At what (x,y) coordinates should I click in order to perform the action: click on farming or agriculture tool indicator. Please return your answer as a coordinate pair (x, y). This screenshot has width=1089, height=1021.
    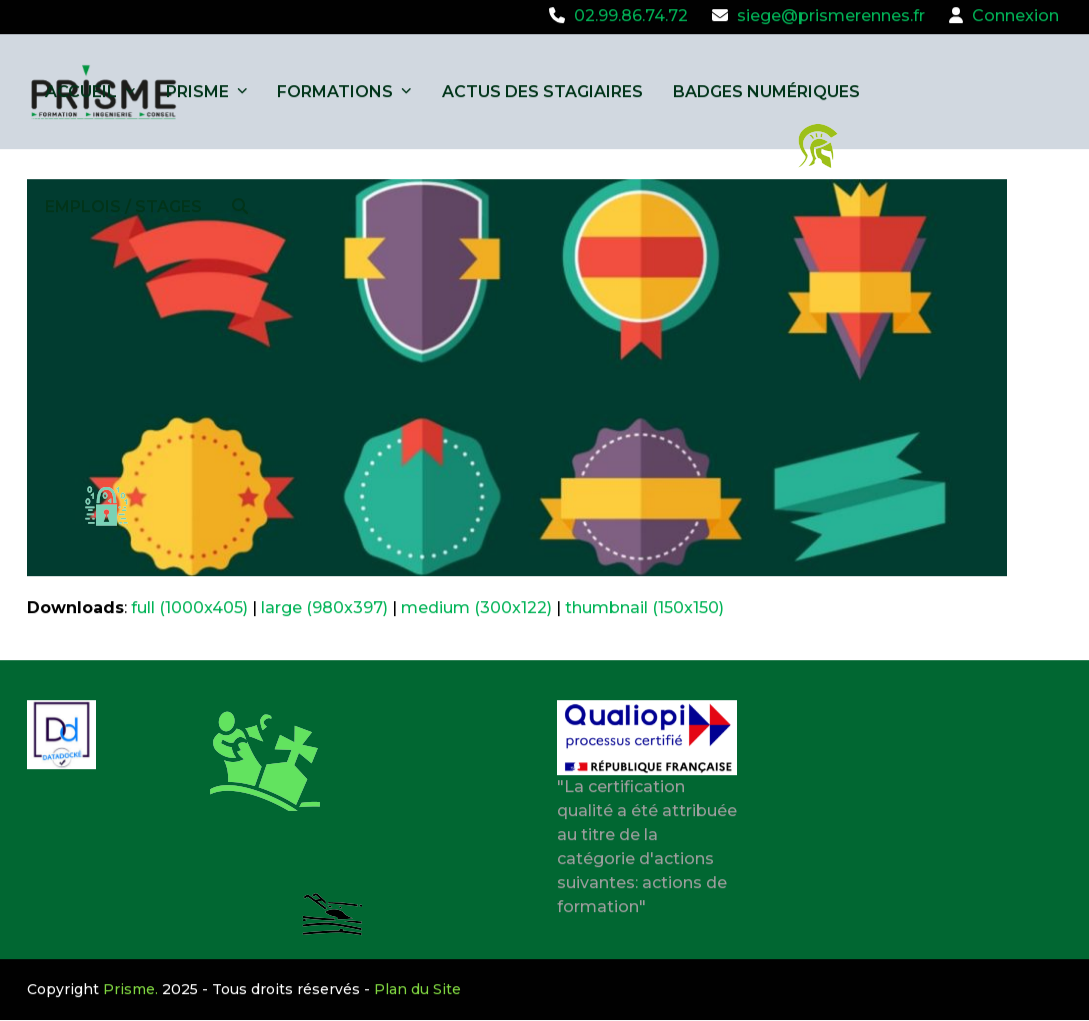
    Looking at the image, I should click on (332, 905).